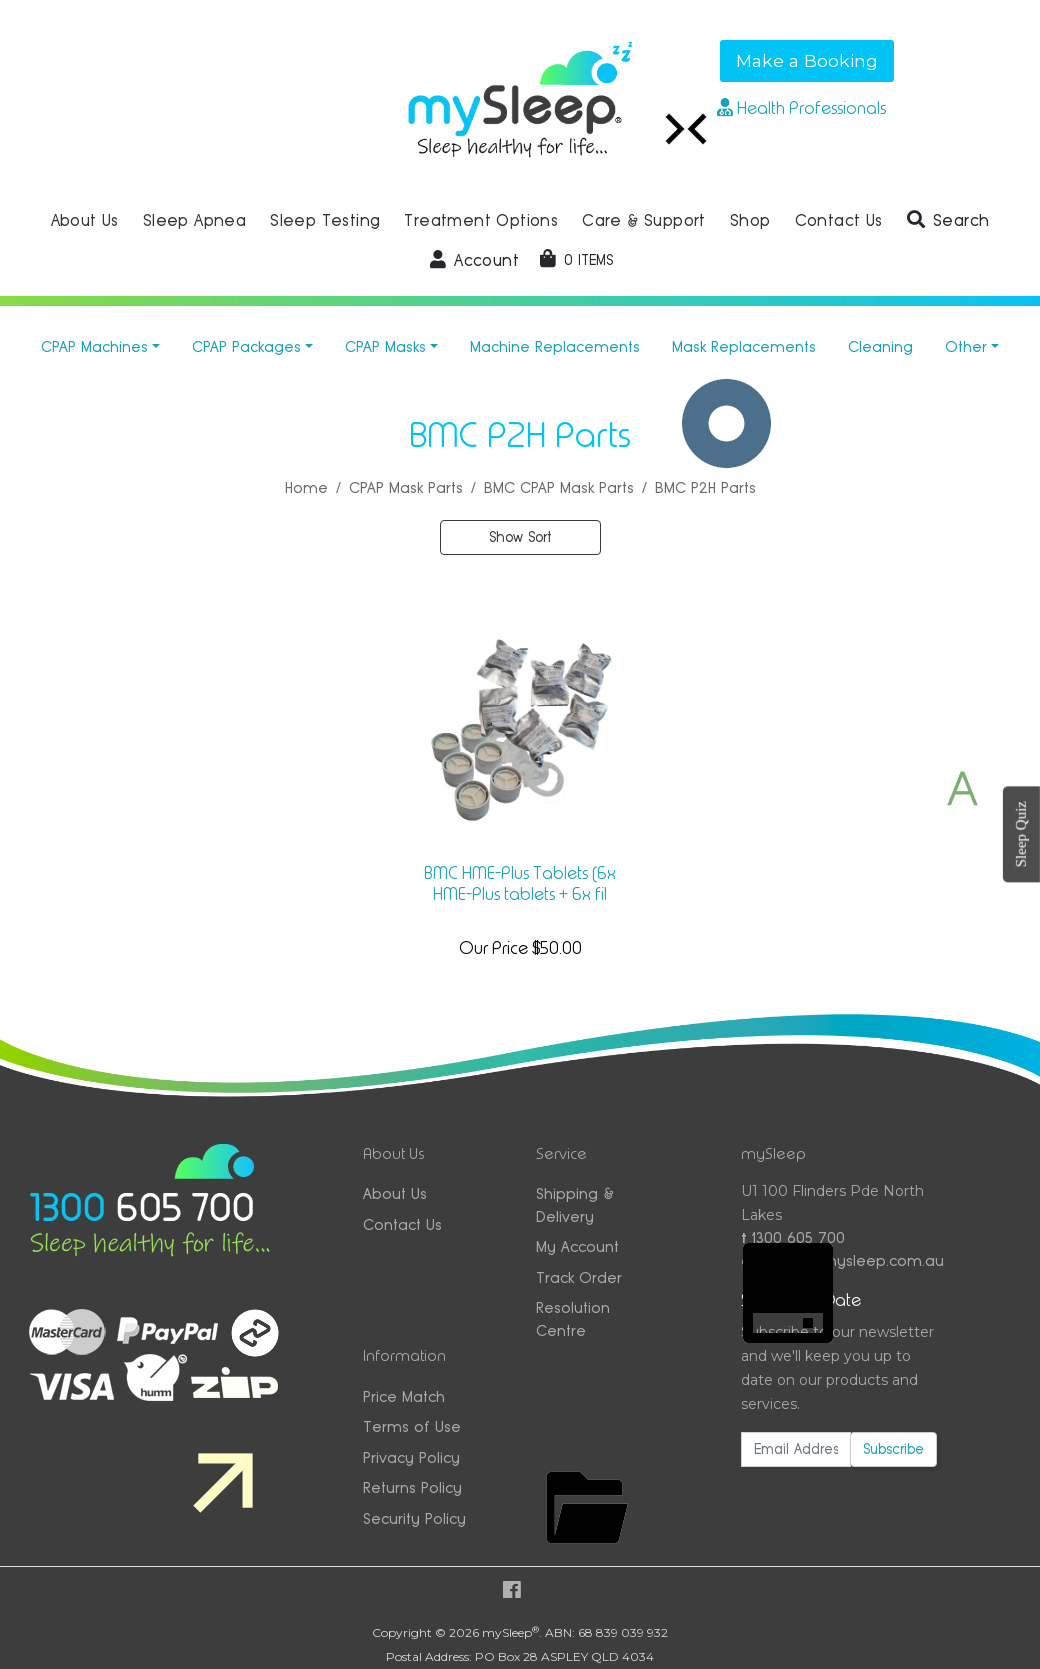 This screenshot has width=1040, height=1669. What do you see at coordinates (726, 423) in the screenshot?
I see `a selected radio button option` at bounding box center [726, 423].